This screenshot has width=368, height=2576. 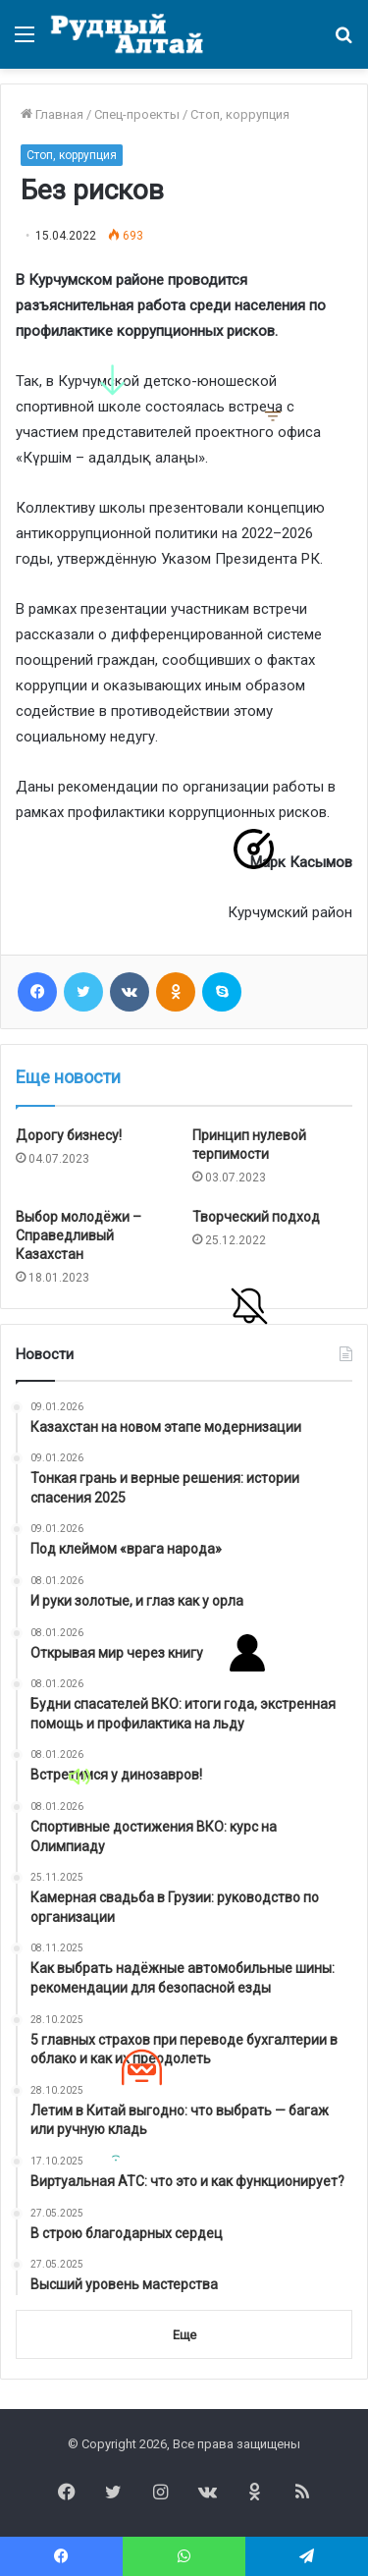 What do you see at coordinates (116, 2154) in the screenshot?
I see `indicates weak wifi signal strength` at bounding box center [116, 2154].